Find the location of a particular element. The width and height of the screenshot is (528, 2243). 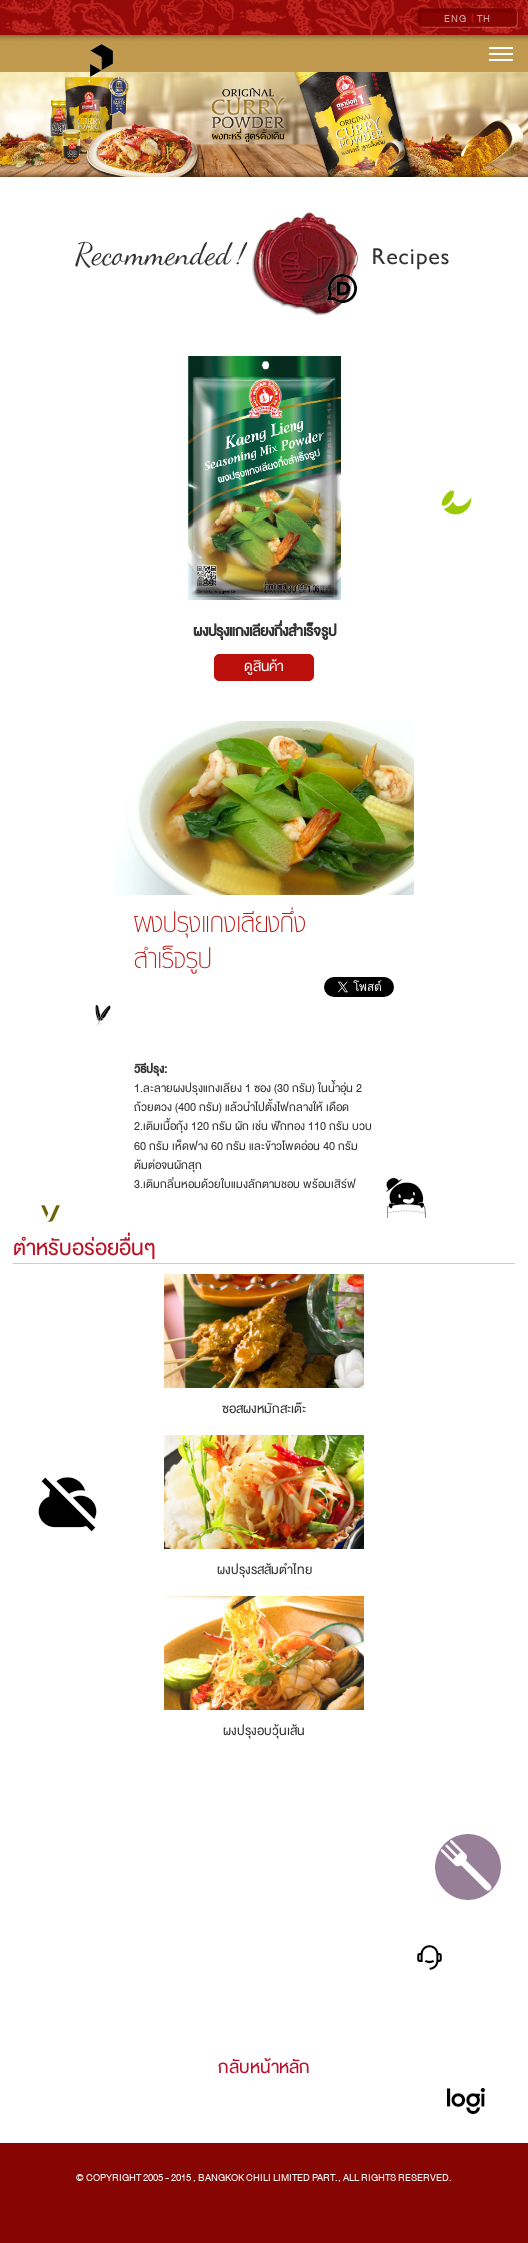

affiliatetheme brand logo is located at coordinates (456, 501).